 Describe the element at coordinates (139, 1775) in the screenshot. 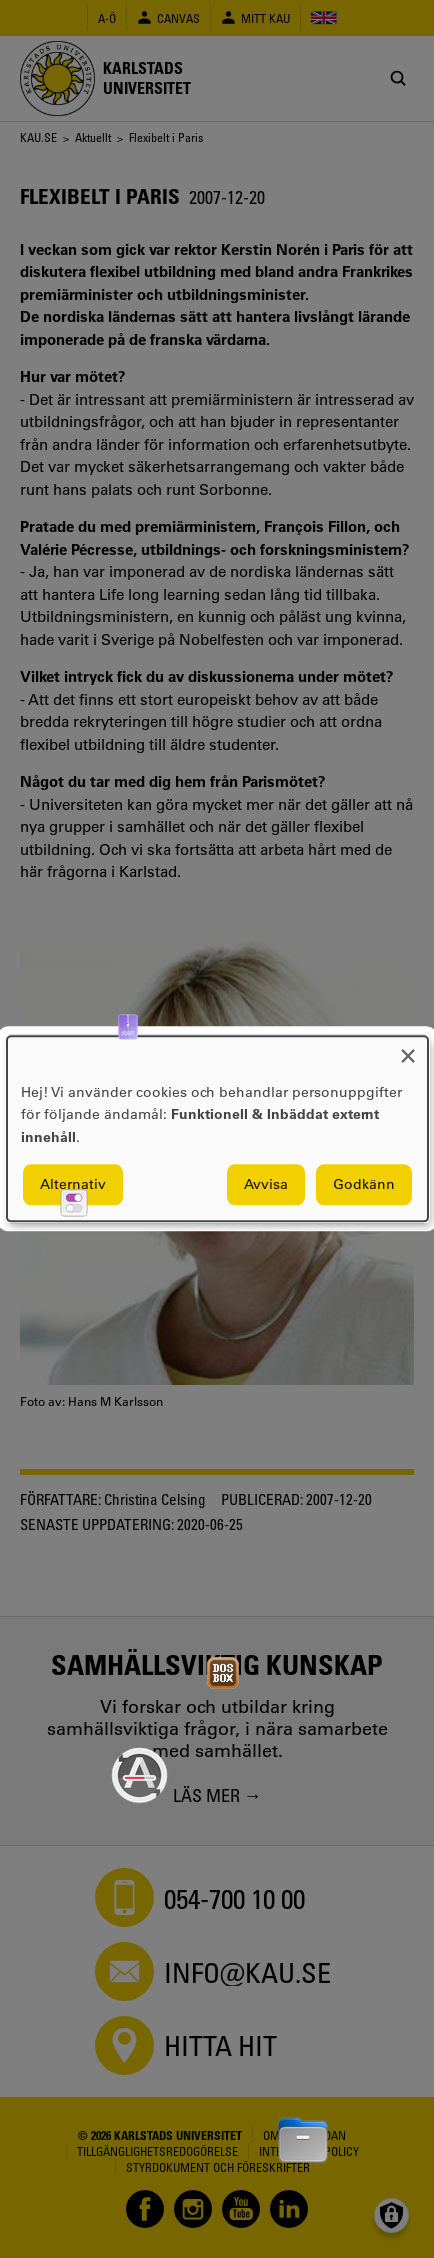

I see `check for available software updates` at that location.